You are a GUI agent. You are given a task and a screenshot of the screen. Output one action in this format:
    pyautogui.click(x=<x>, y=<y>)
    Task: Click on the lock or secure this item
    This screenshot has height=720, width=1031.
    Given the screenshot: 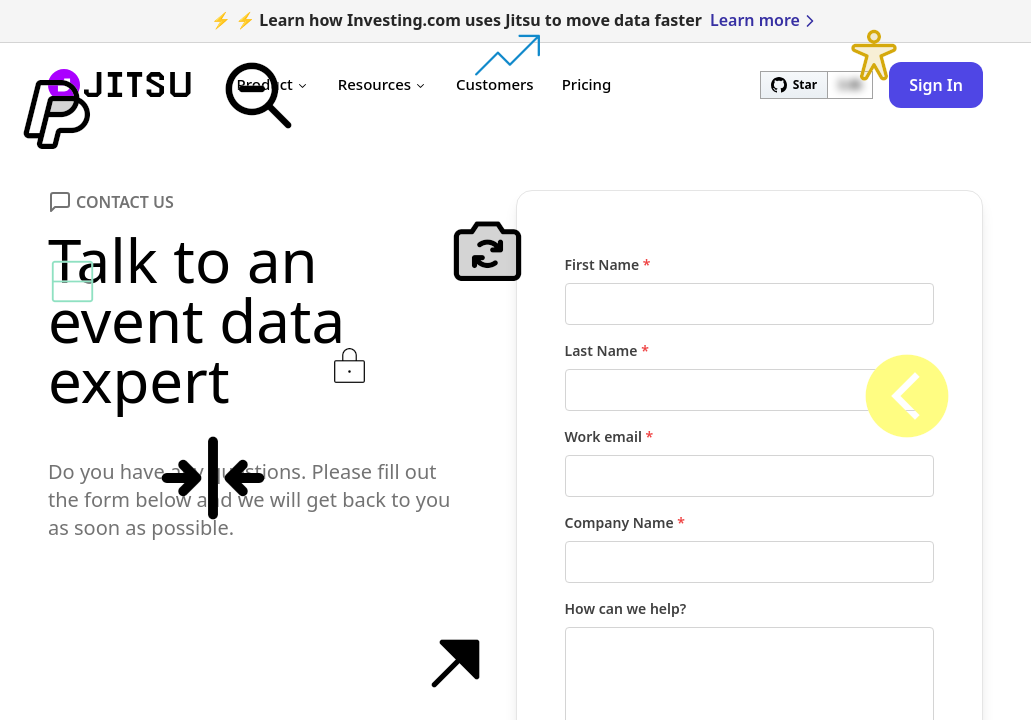 What is the action you would take?
    pyautogui.click(x=349, y=367)
    